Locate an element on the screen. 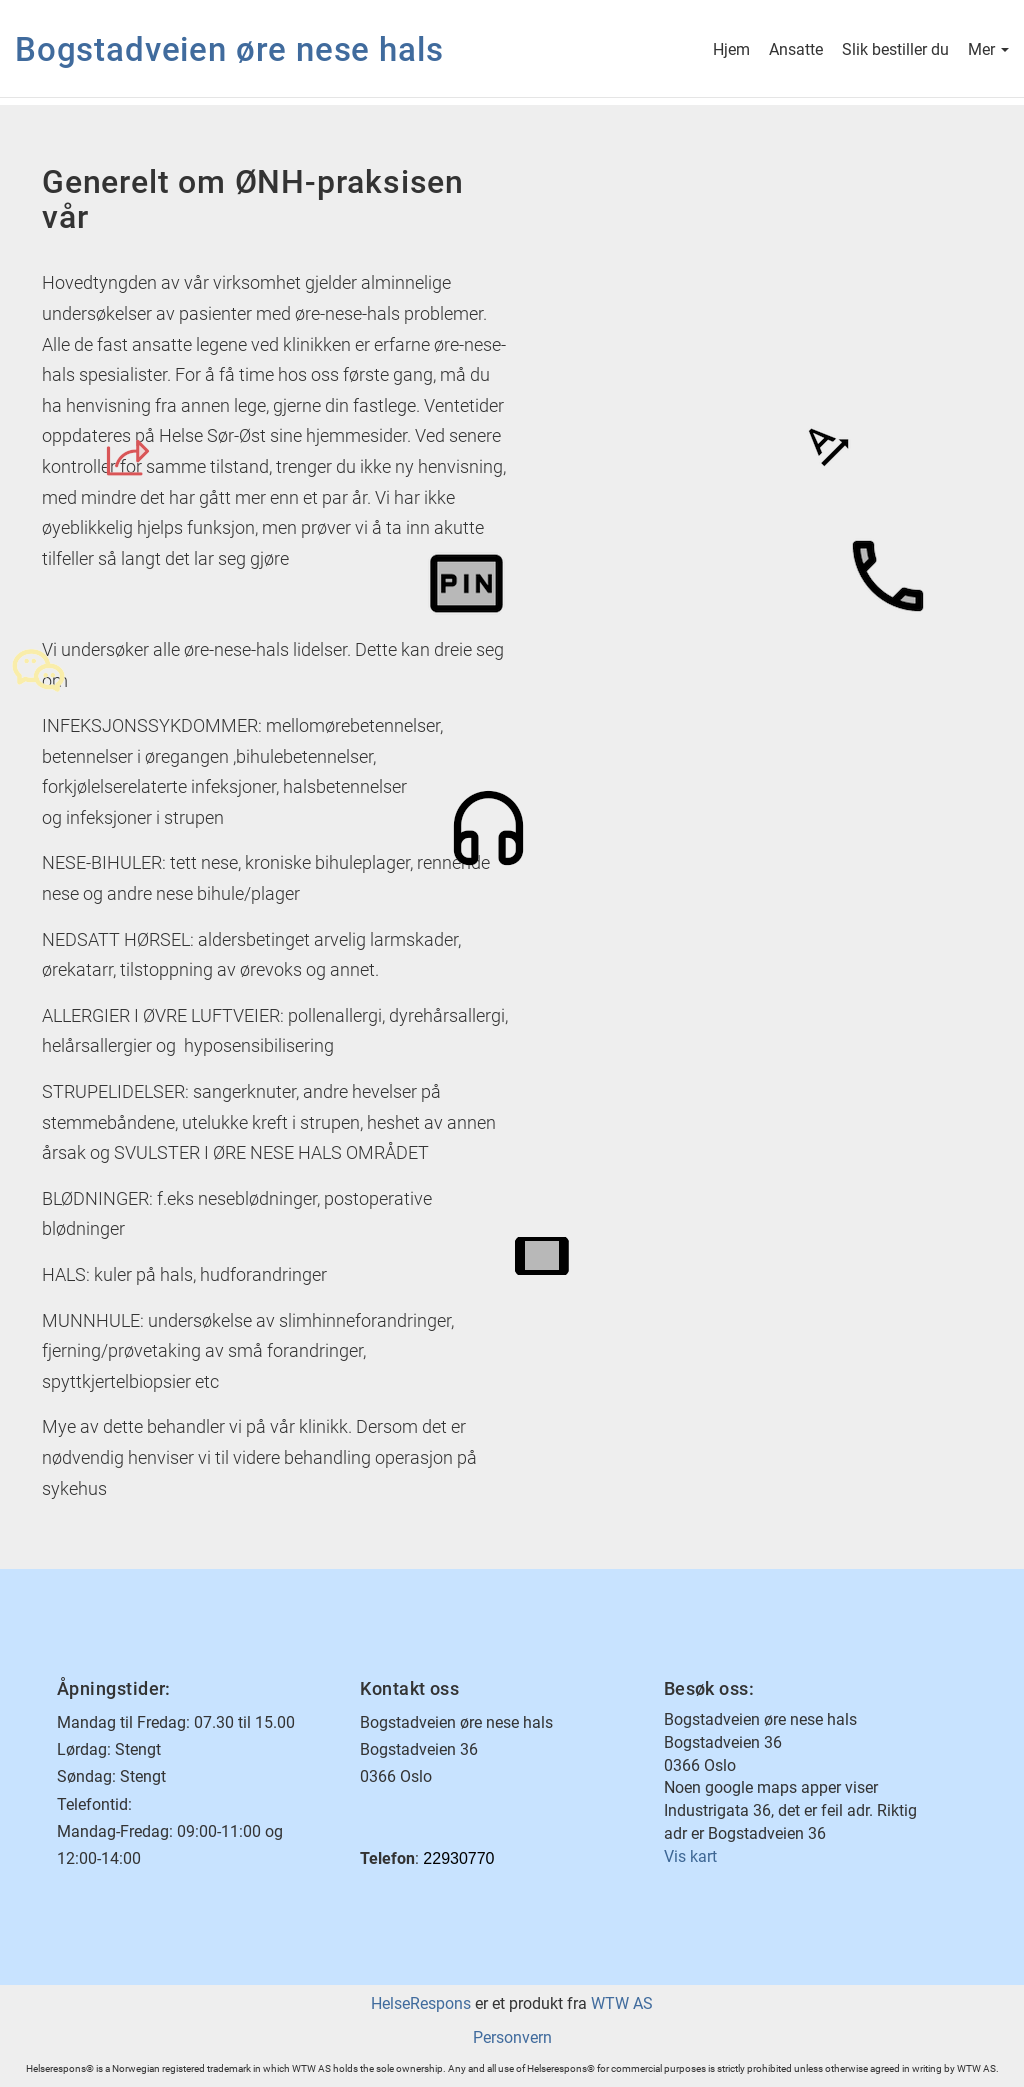  open WeChat messaging app is located at coordinates (38, 670).